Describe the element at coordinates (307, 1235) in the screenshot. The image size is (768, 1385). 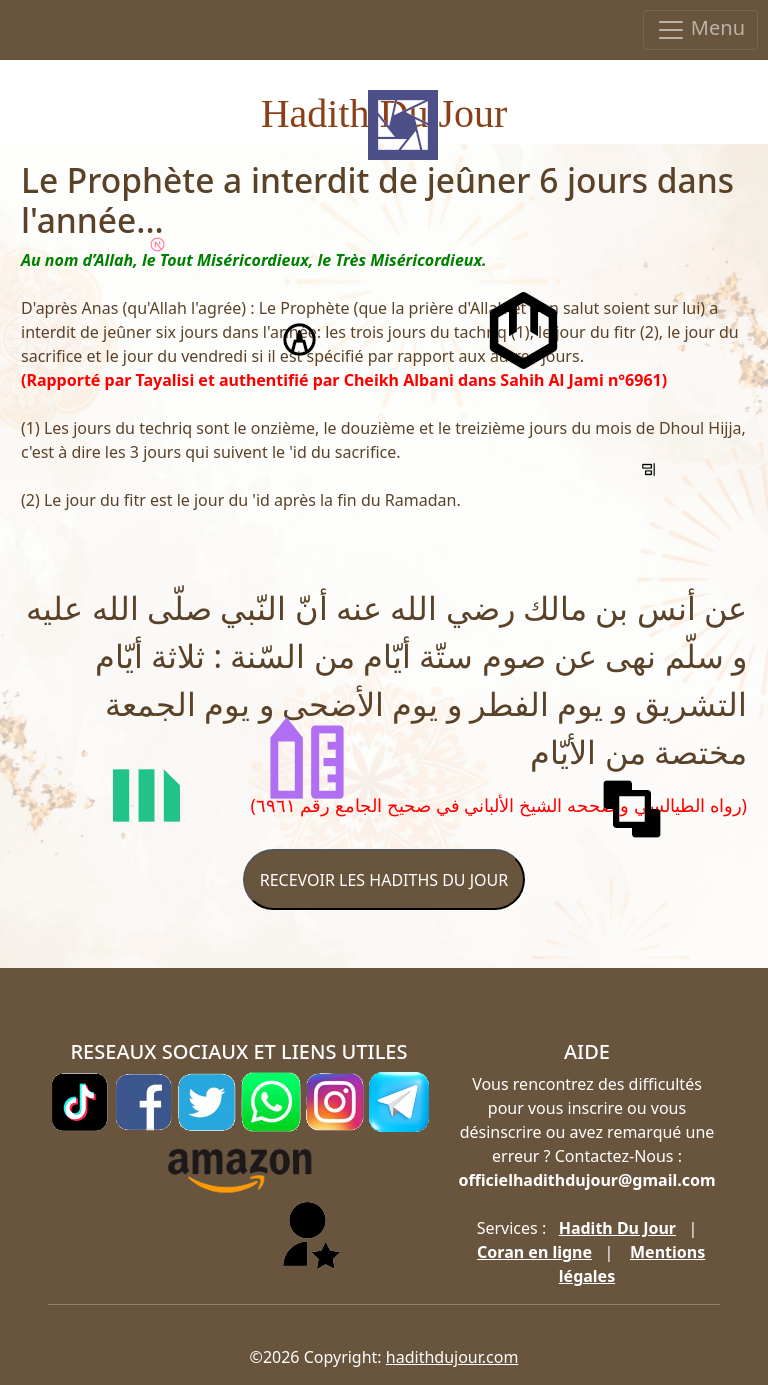
I see `view favorite or starred user` at that location.